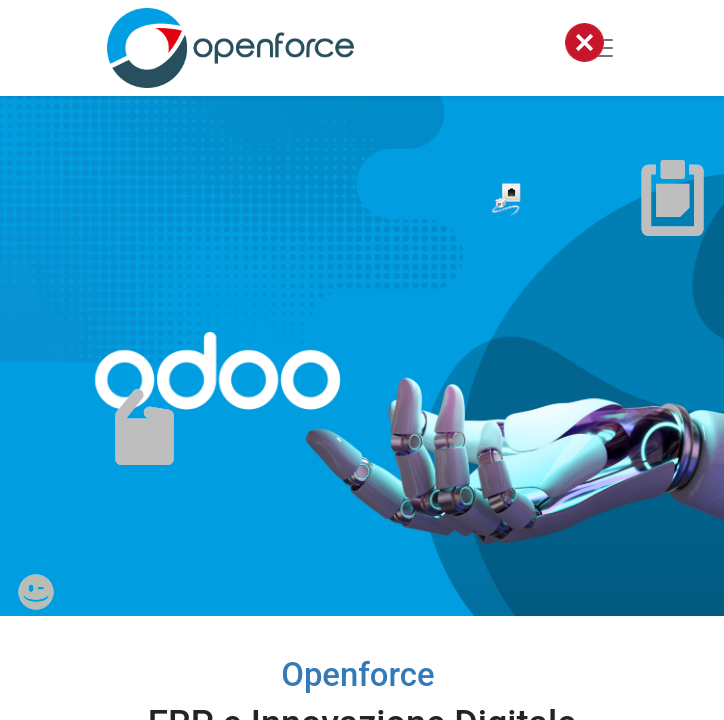 The image size is (724, 720). Describe the element at coordinates (584, 42) in the screenshot. I see `cancel or stop the current action` at that location.